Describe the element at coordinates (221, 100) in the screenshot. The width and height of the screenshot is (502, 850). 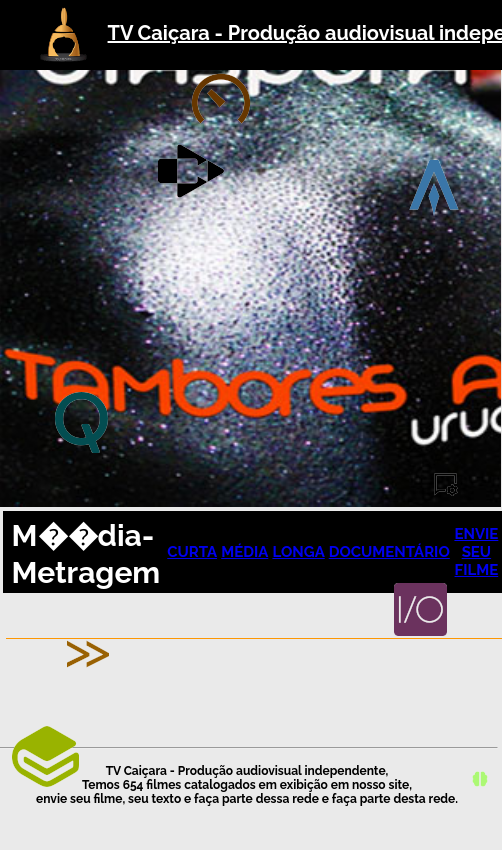
I see `reduce playback speed` at that location.